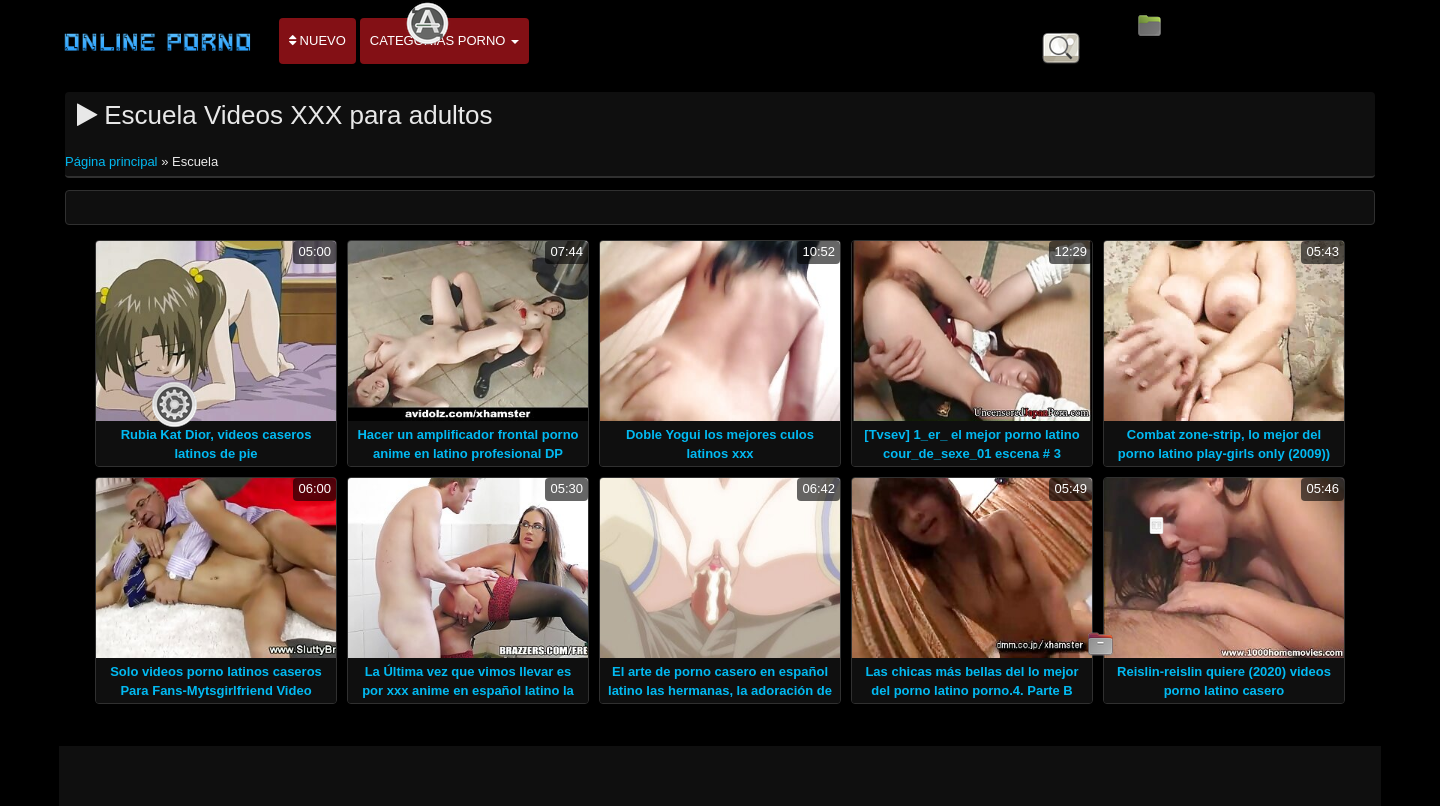  What do you see at coordinates (427, 23) in the screenshot?
I see `open the software update manager` at bounding box center [427, 23].